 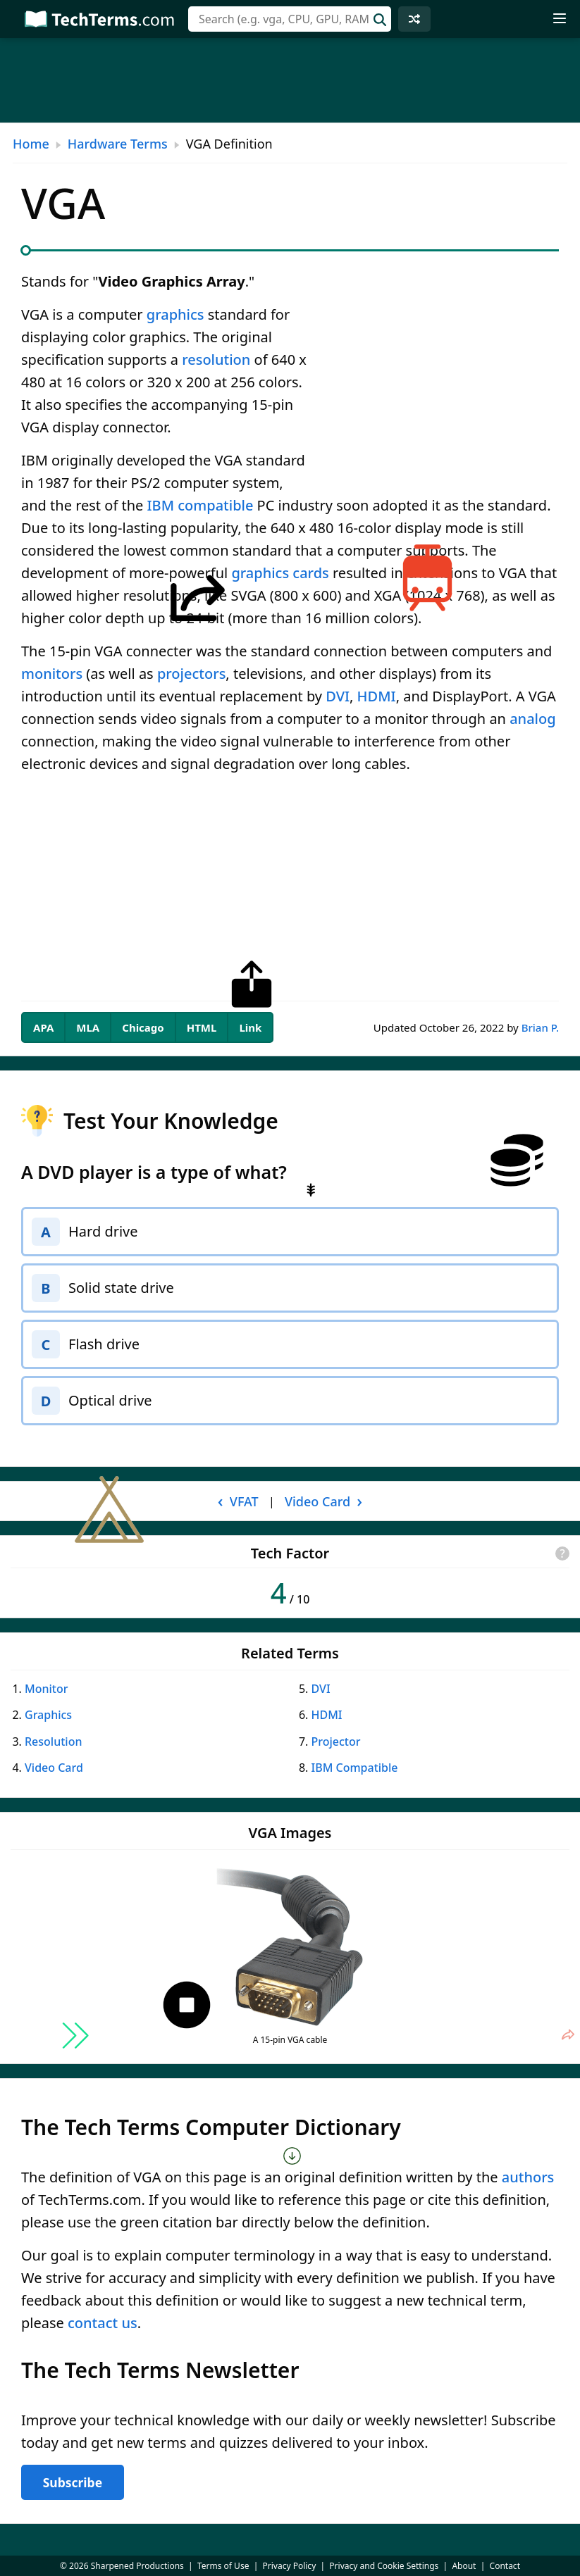 I want to click on view growth metrics or analytics, so click(x=311, y=1190).